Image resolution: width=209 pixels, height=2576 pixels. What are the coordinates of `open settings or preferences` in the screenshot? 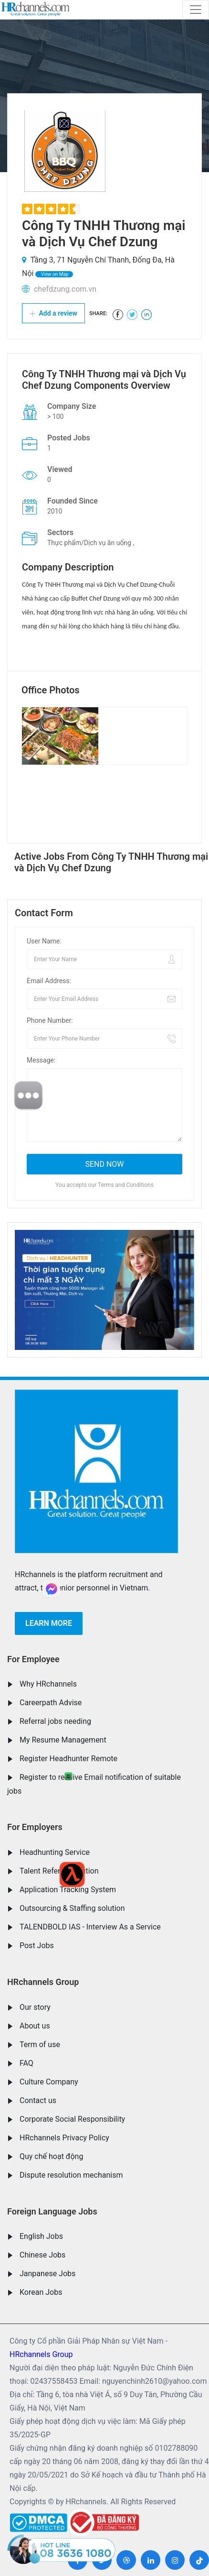 It's located at (28, 1096).